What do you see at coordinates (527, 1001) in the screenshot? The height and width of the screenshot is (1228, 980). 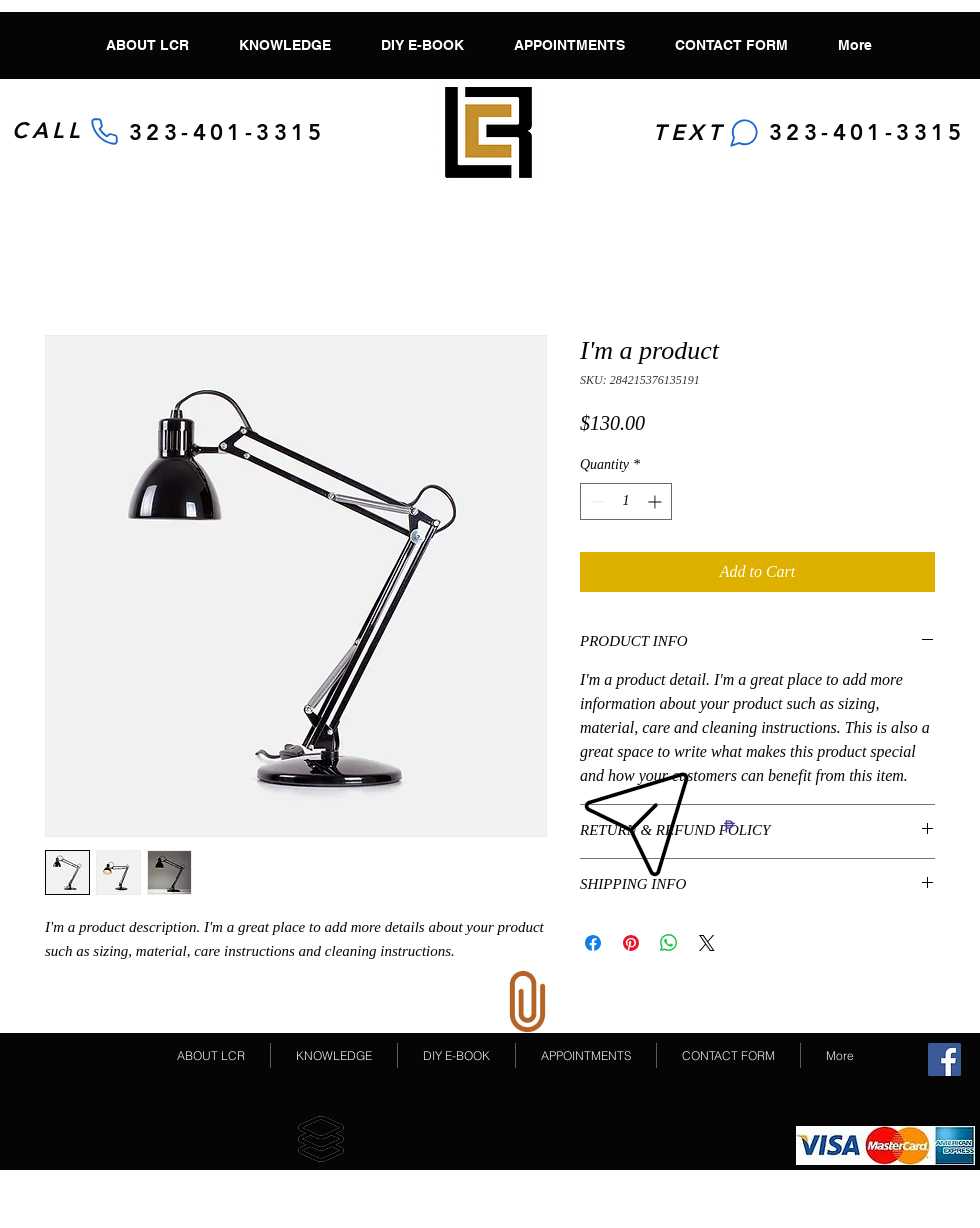 I see `attach a file to your message` at bounding box center [527, 1001].